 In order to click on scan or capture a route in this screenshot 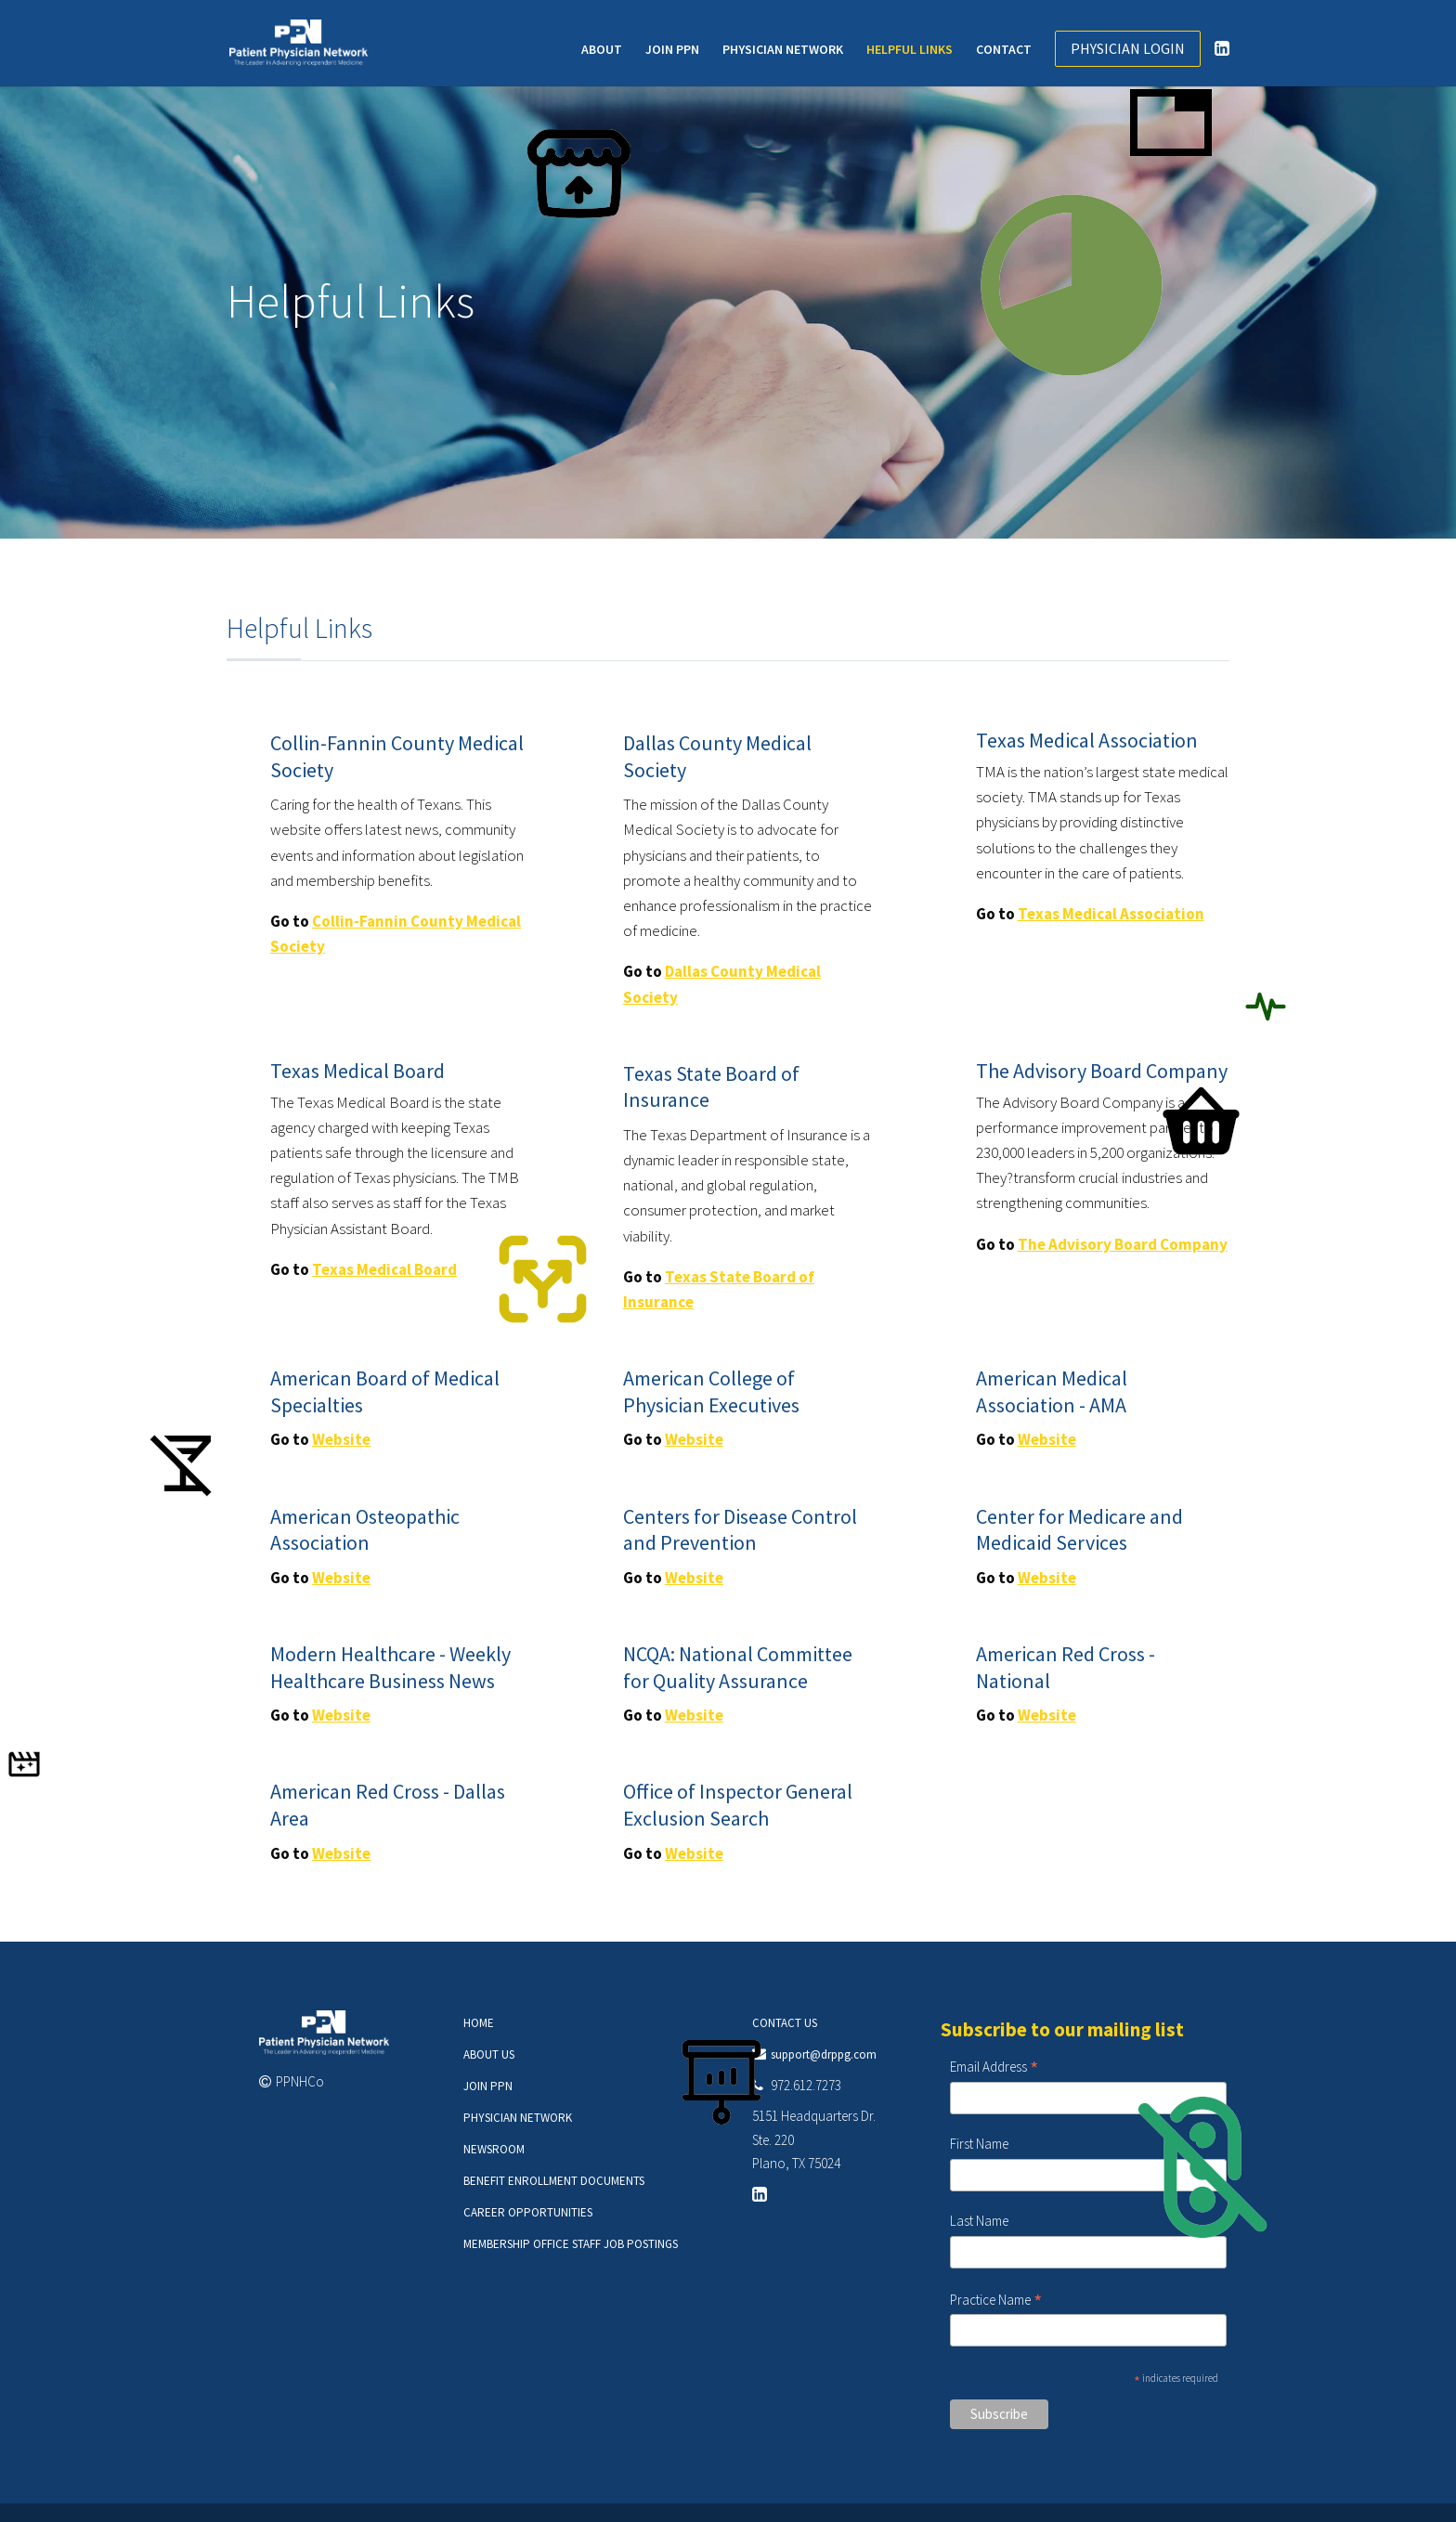, I will do `click(542, 1279)`.